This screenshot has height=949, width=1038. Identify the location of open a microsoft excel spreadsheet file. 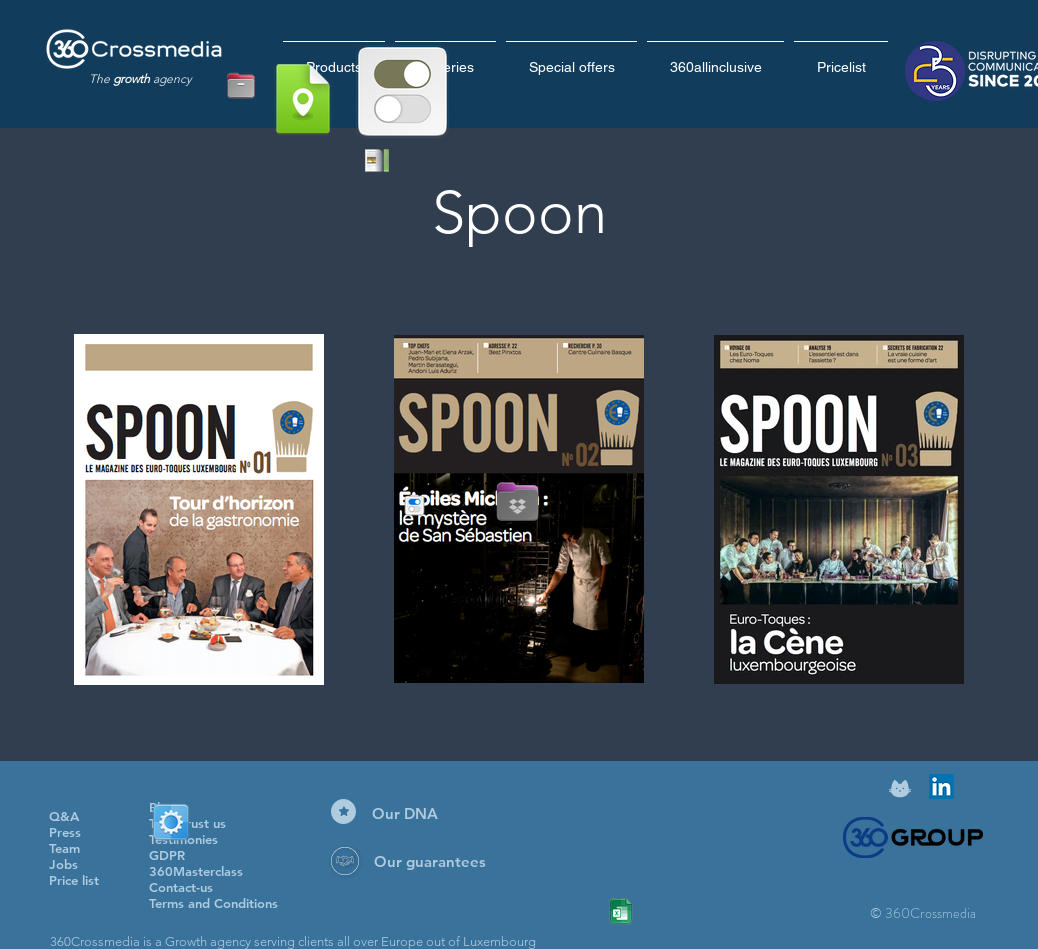
(621, 911).